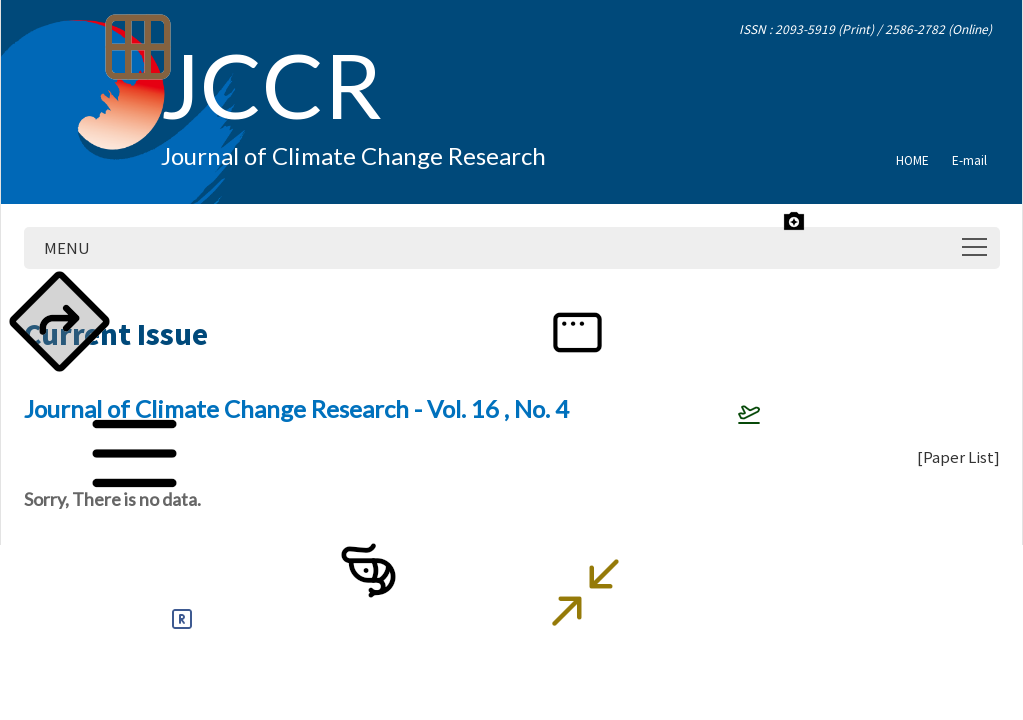  What do you see at coordinates (368, 570) in the screenshot?
I see `indicates seafood or shellfish menu category` at bounding box center [368, 570].